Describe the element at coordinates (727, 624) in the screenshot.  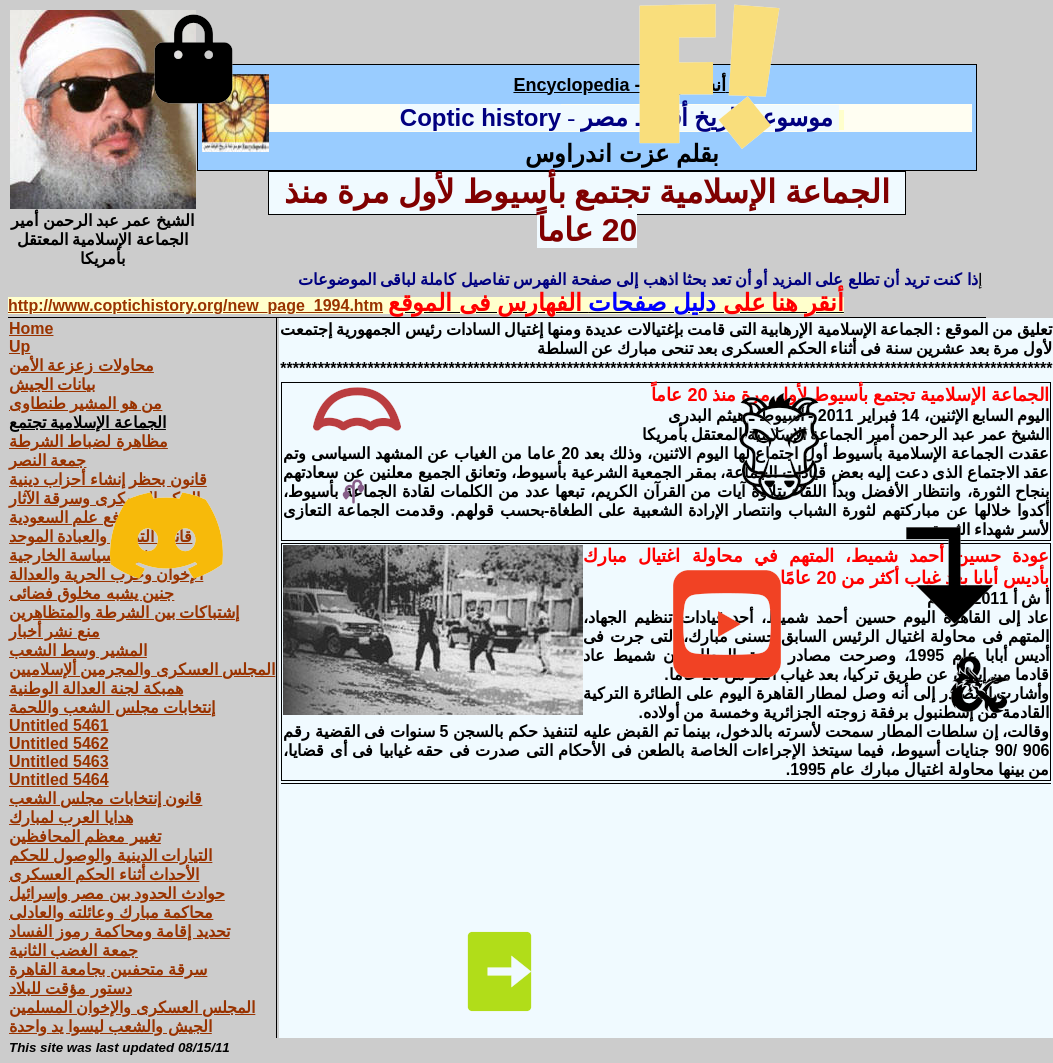
I see `open youtube` at that location.